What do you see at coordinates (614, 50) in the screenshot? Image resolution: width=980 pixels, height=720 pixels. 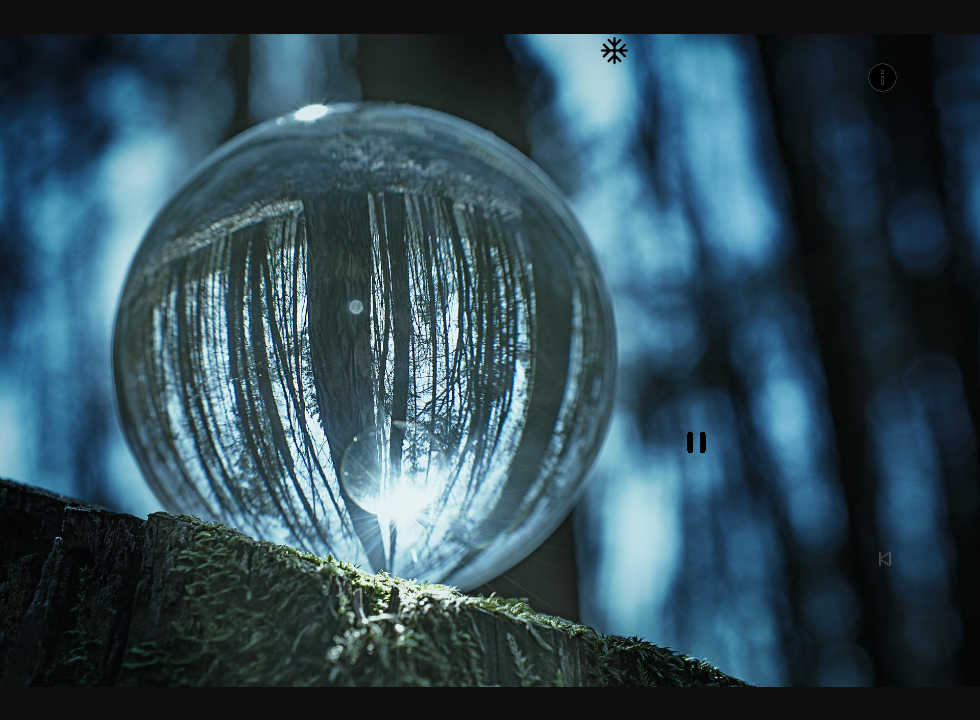 I see `toggle air conditioning or cooling settings` at bounding box center [614, 50].